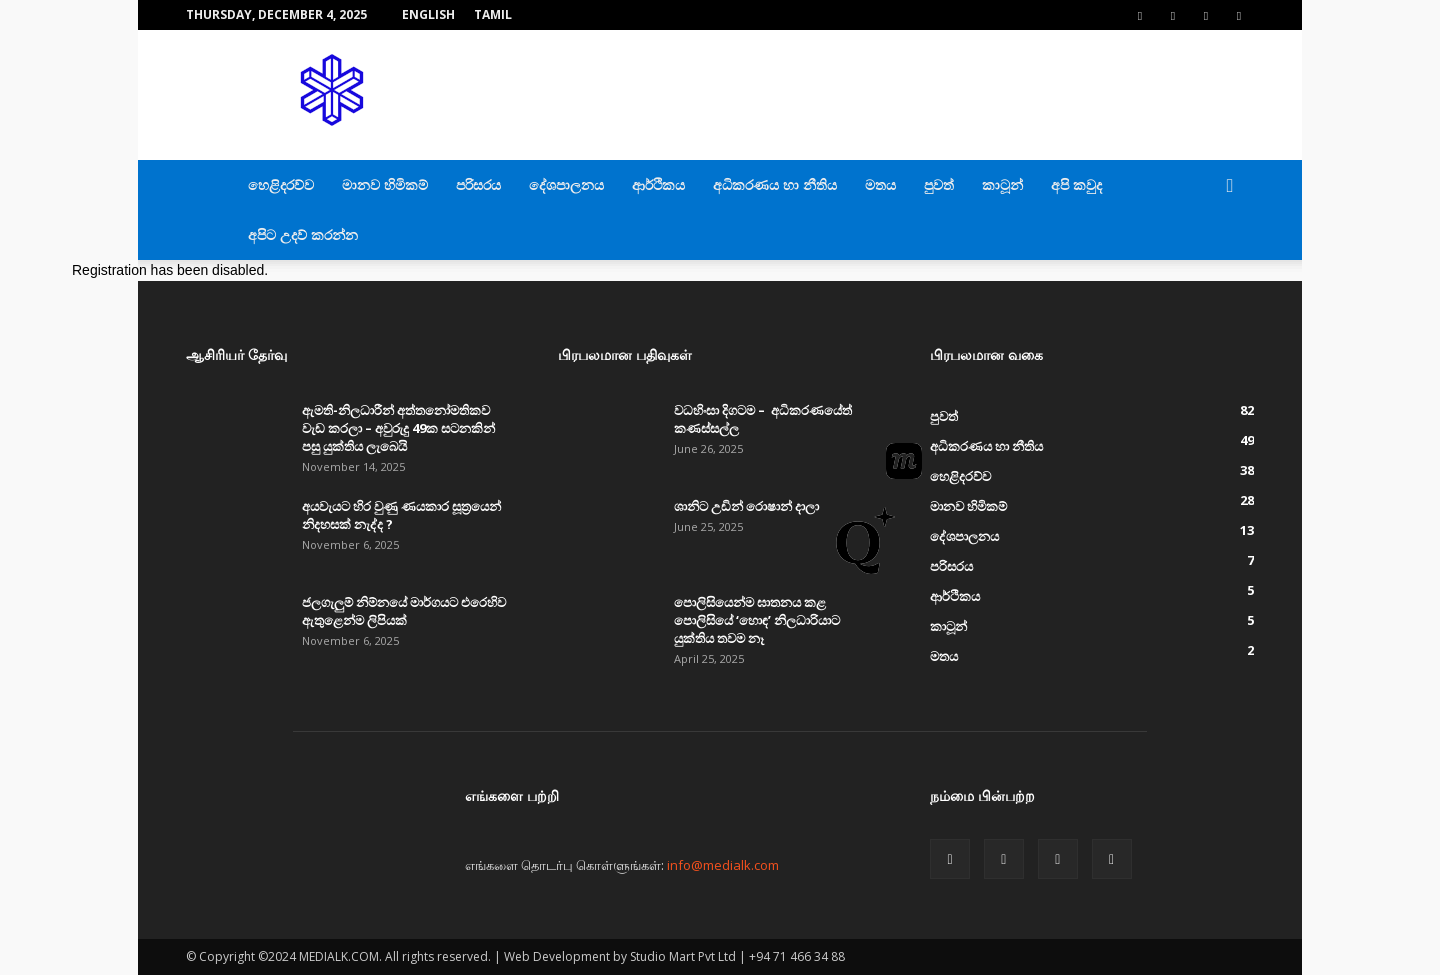 The image size is (1440, 975). I want to click on open qwant search engine, so click(865, 540).